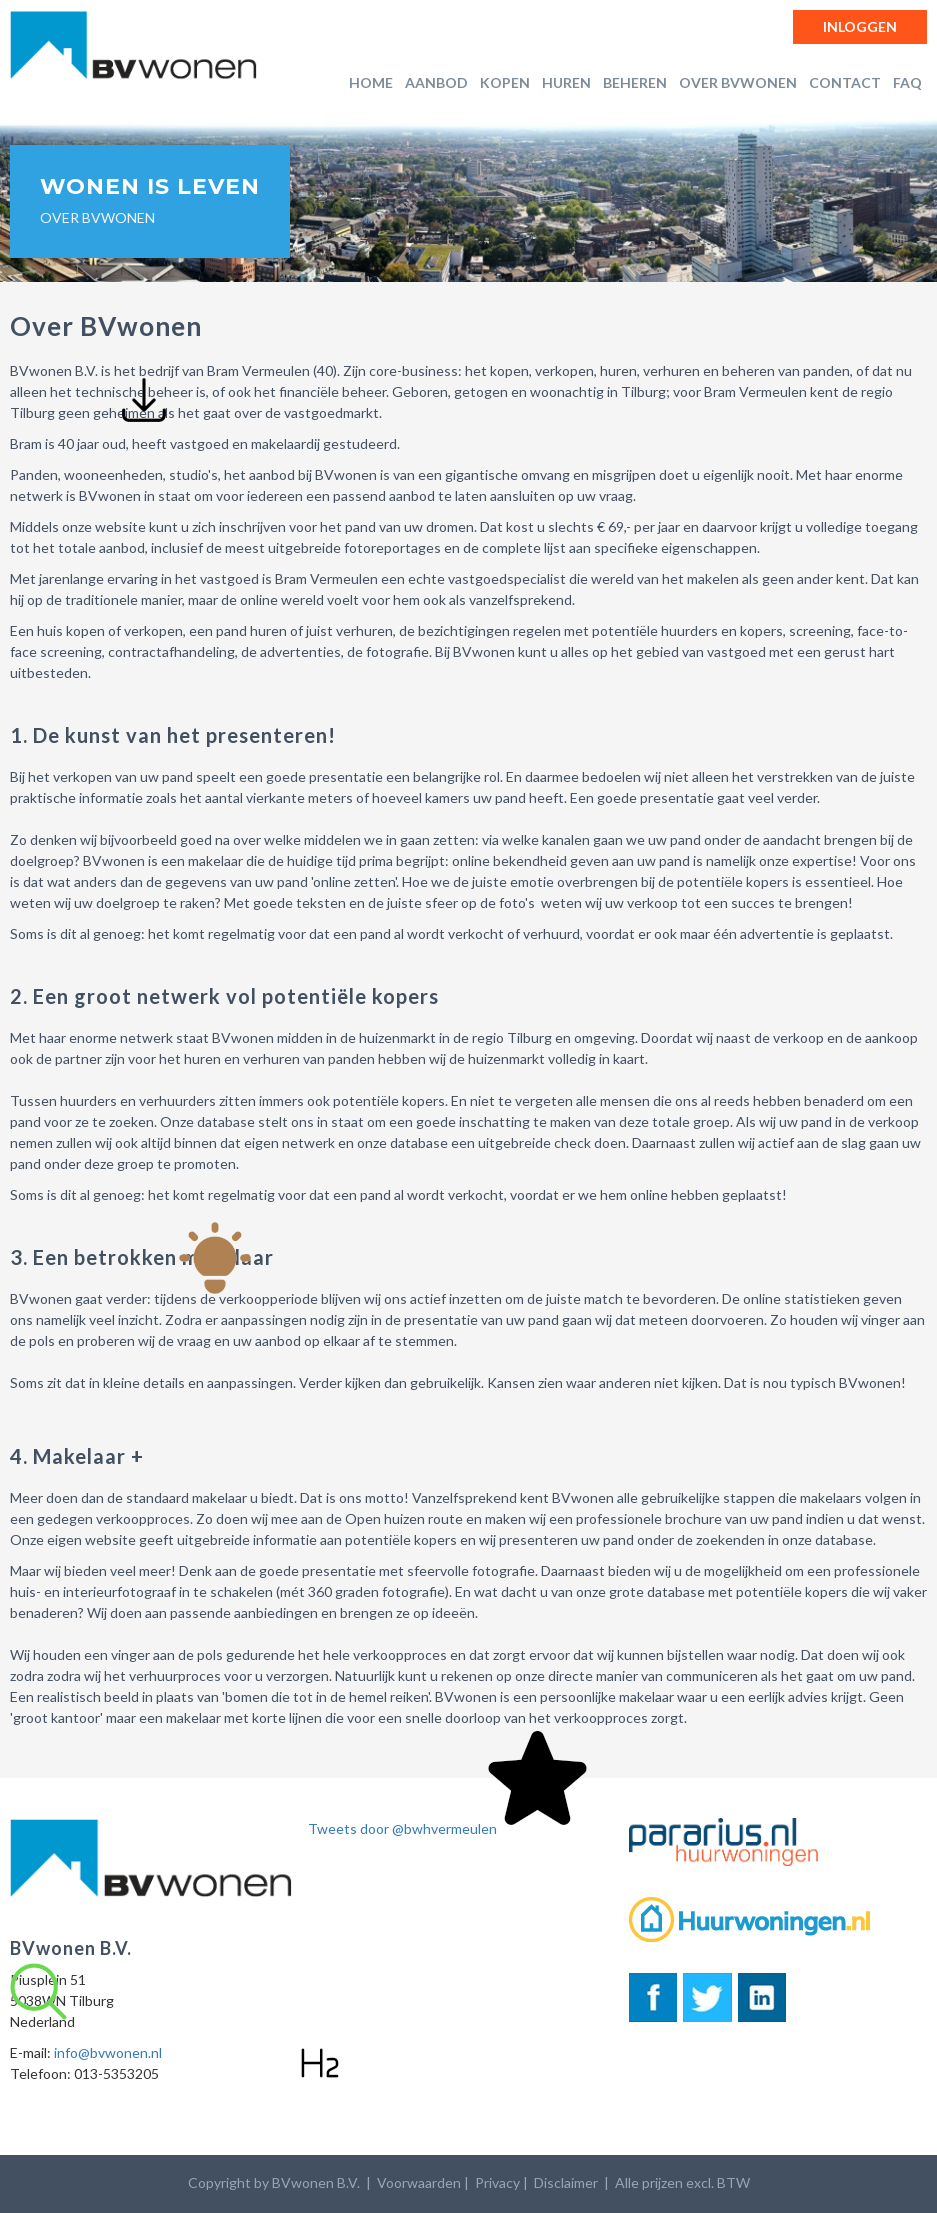  I want to click on view tips or helpful suggestions, so click(215, 1258).